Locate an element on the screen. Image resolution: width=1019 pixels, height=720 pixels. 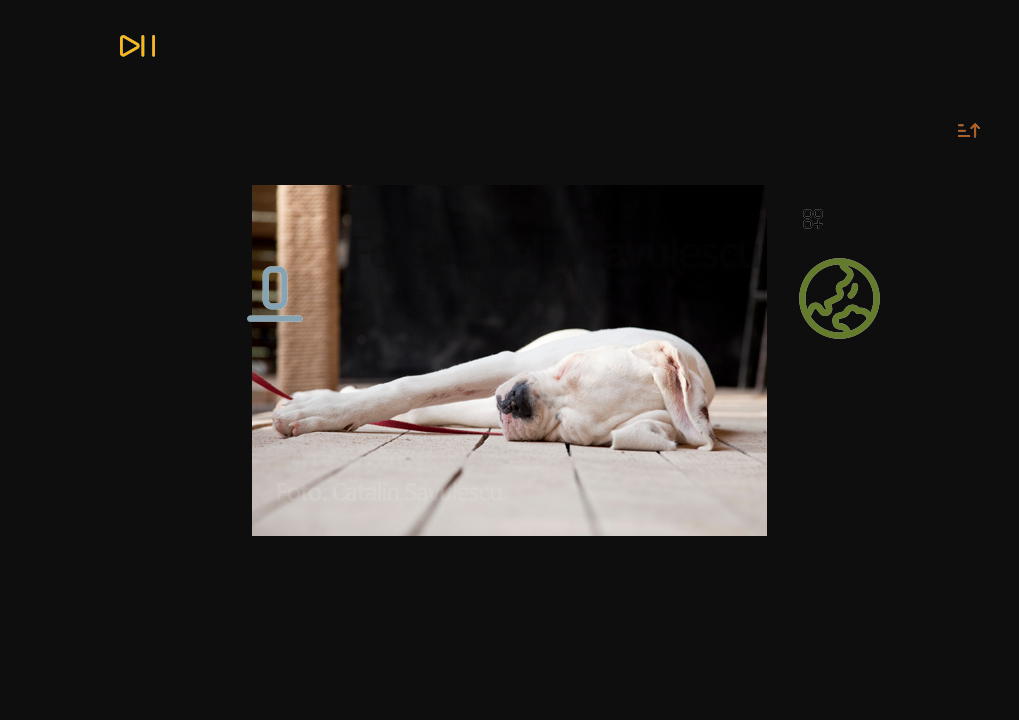
sort items in ascending order is located at coordinates (969, 131).